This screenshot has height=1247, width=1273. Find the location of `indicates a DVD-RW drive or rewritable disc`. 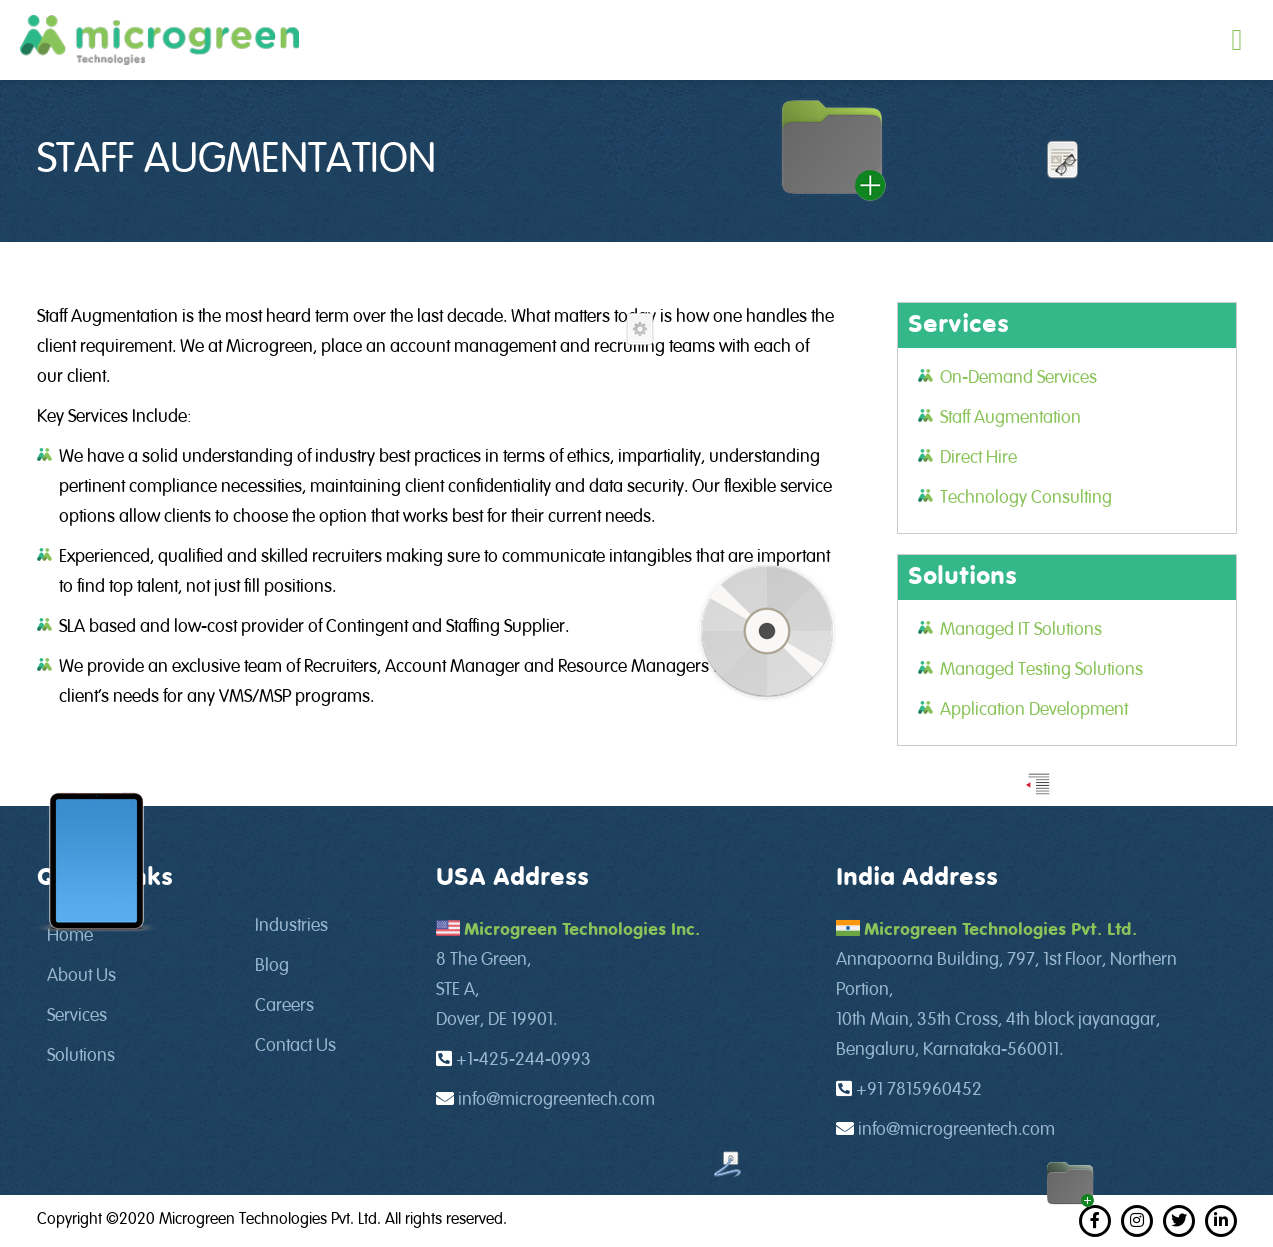

indicates a DVD-RW drive or rewritable disc is located at coordinates (767, 631).